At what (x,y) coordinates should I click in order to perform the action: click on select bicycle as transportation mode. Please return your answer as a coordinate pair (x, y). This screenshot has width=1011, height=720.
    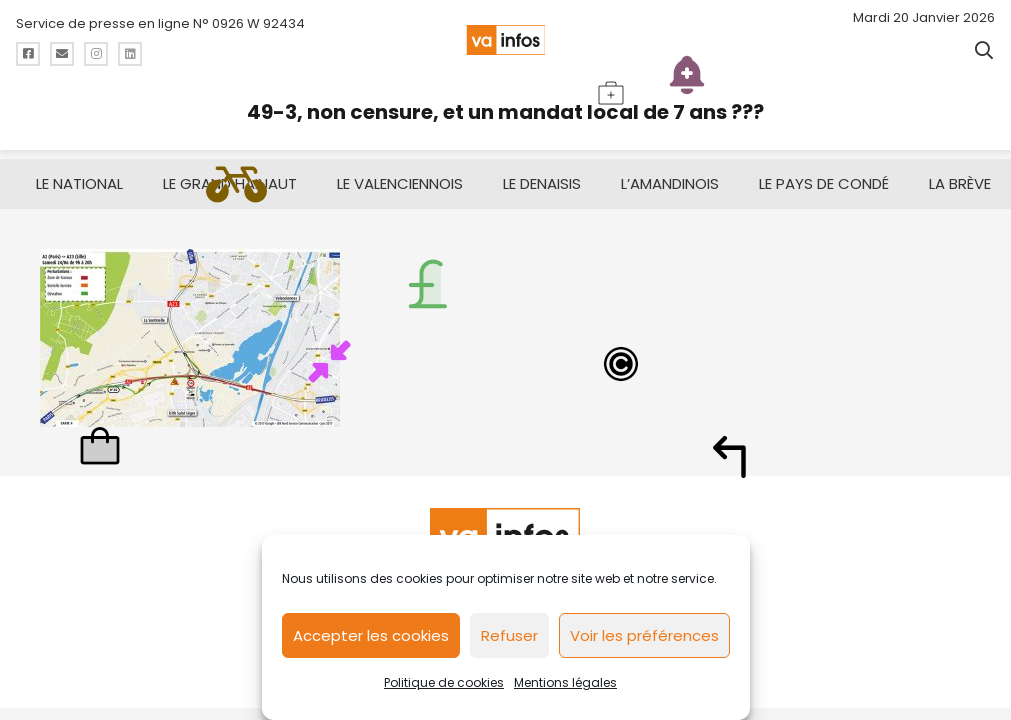
    Looking at the image, I should click on (236, 183).